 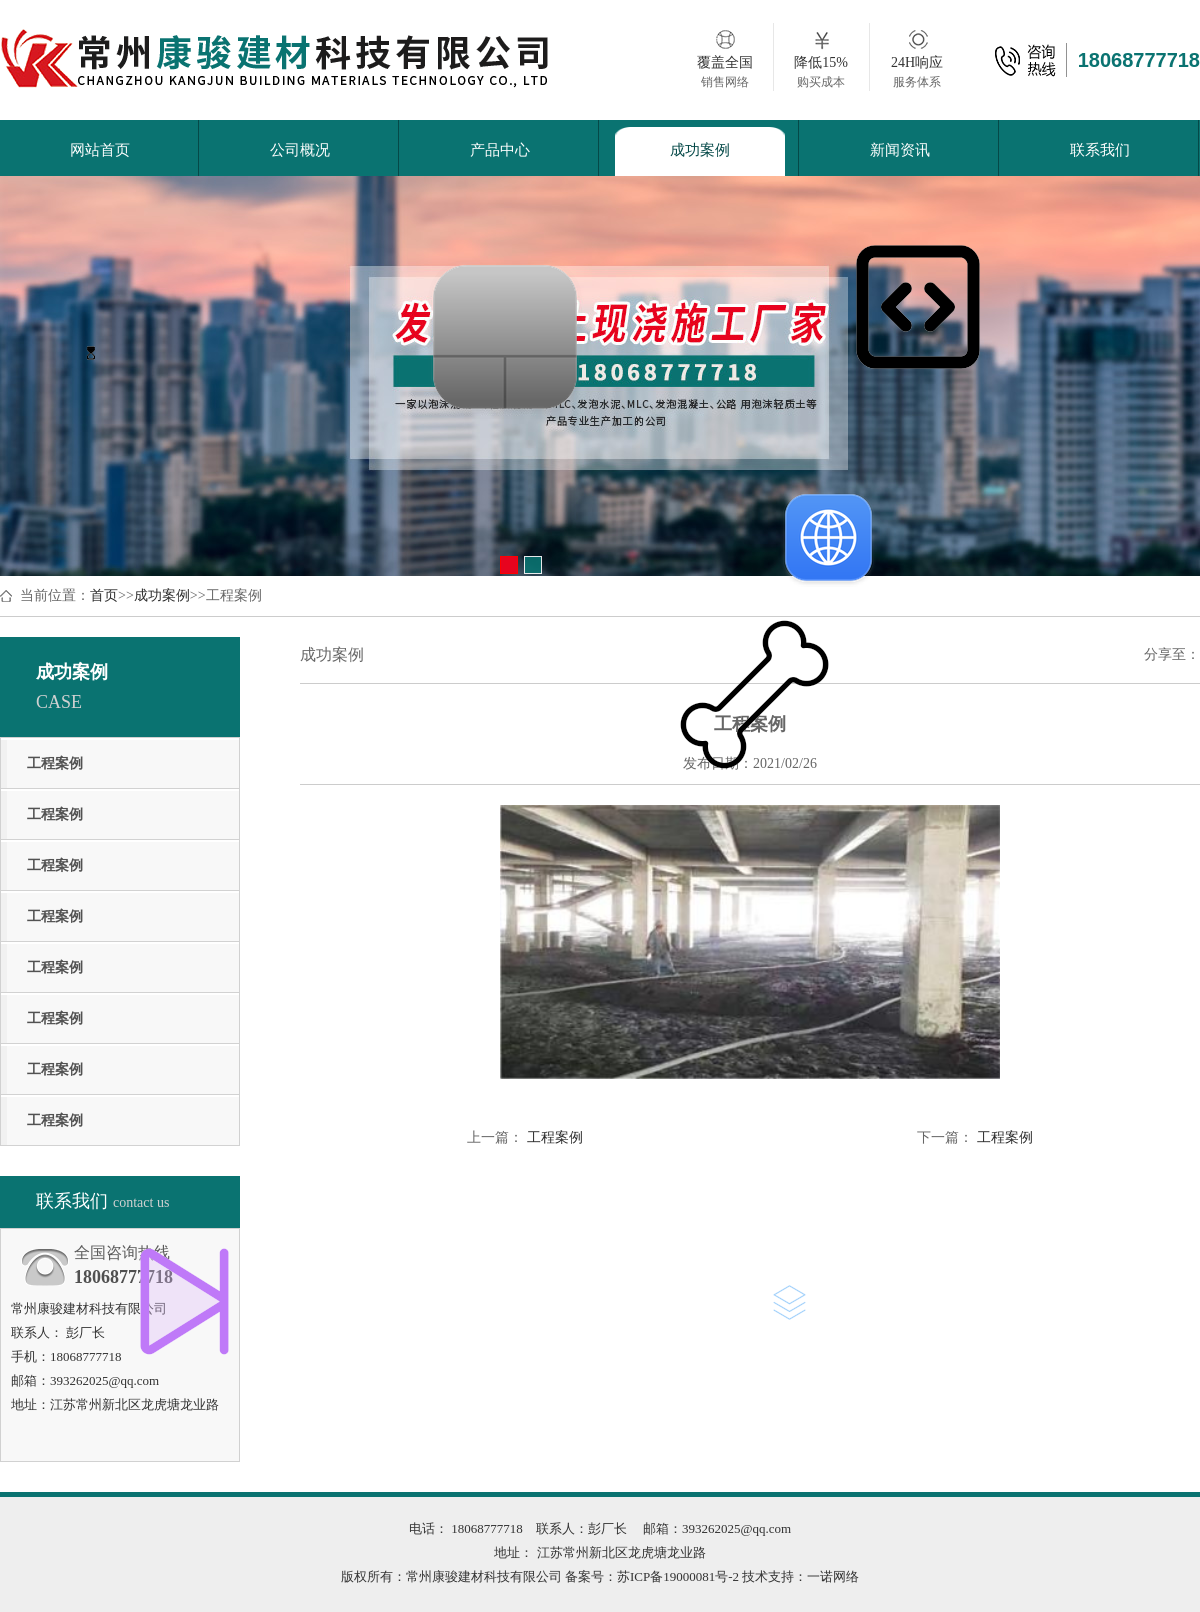 I want to click on skip to the next track, so click(x=184, y=1301).